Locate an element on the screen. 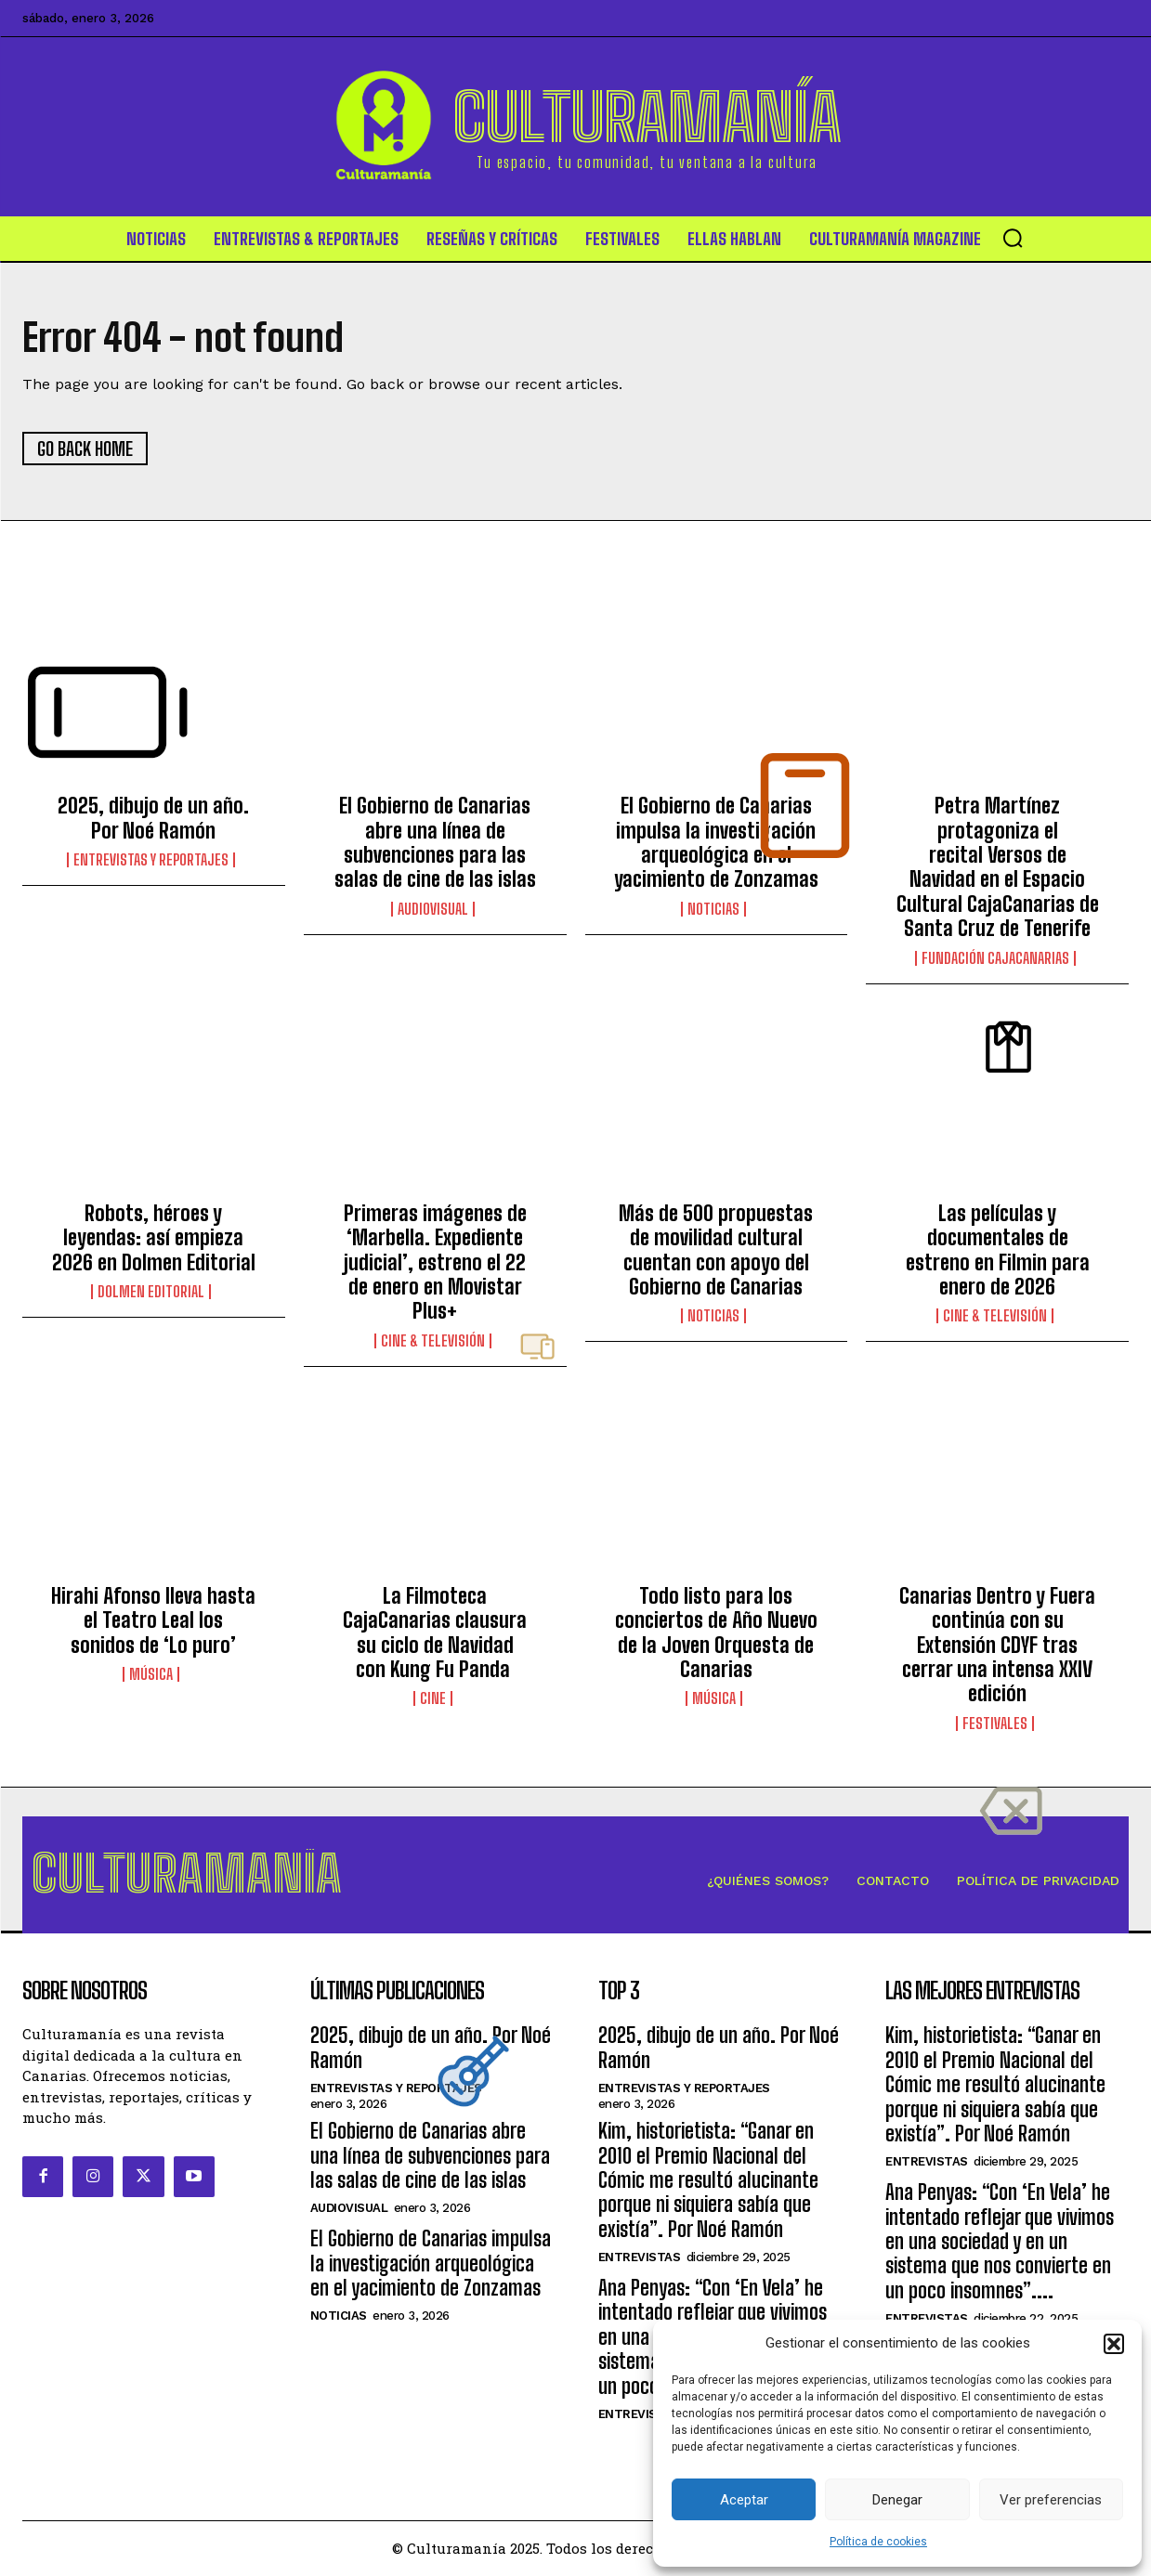  access music or audio content is located at coordinates (473, 2072).